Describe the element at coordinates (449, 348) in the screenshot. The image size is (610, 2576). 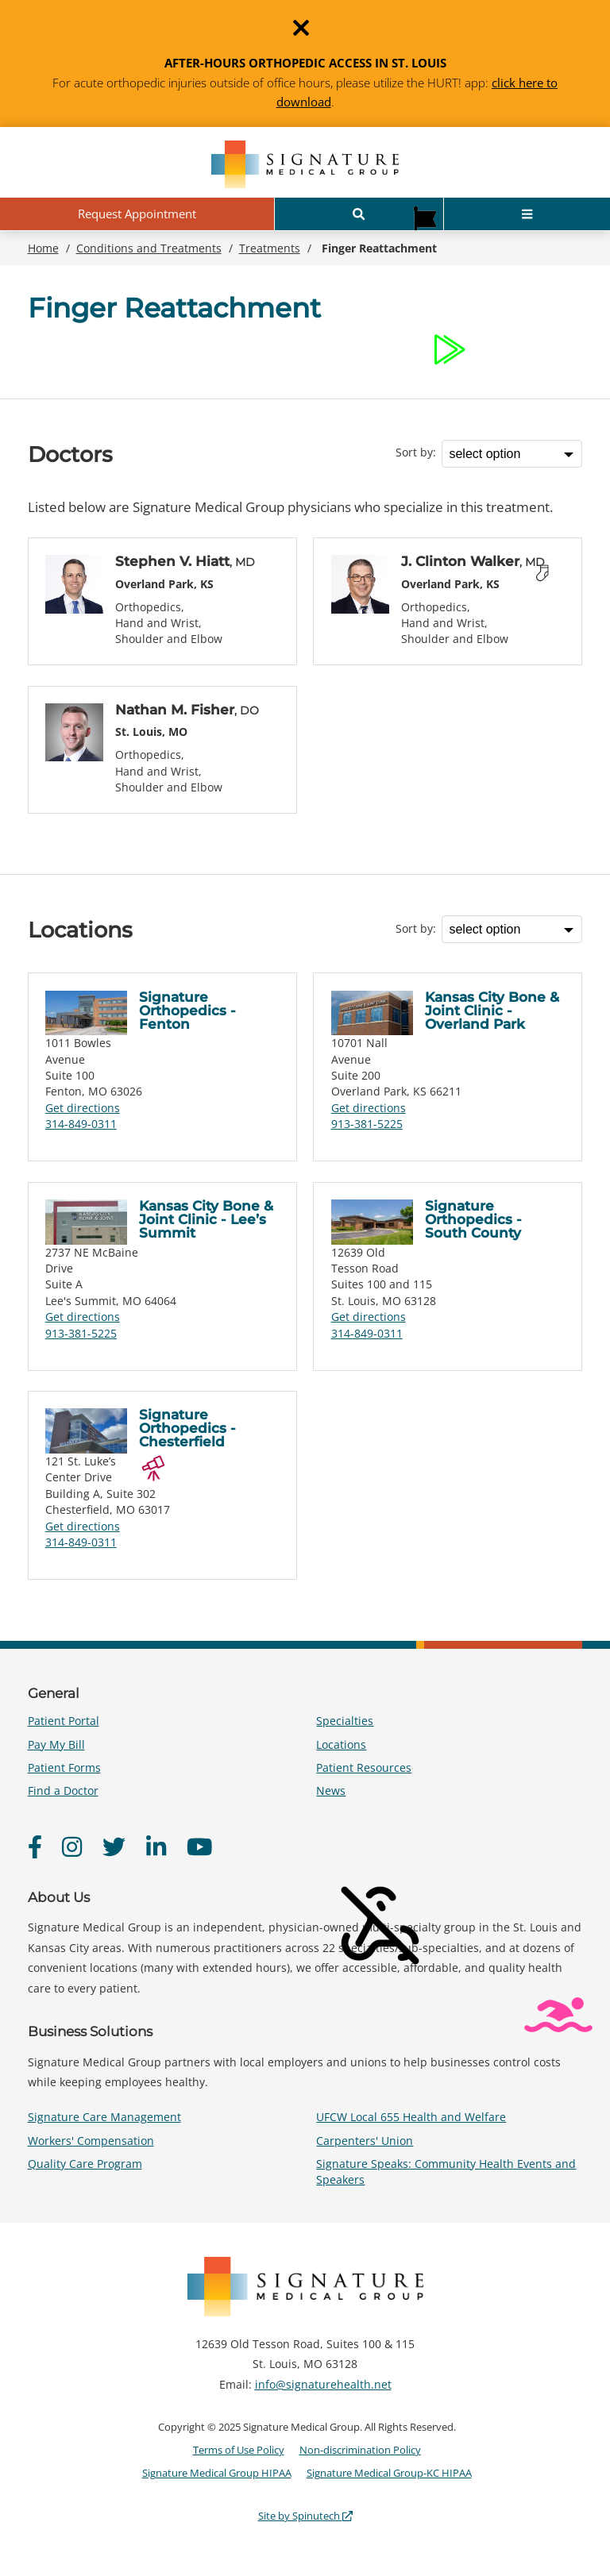
I see `run all tasks or scripts` at that location.